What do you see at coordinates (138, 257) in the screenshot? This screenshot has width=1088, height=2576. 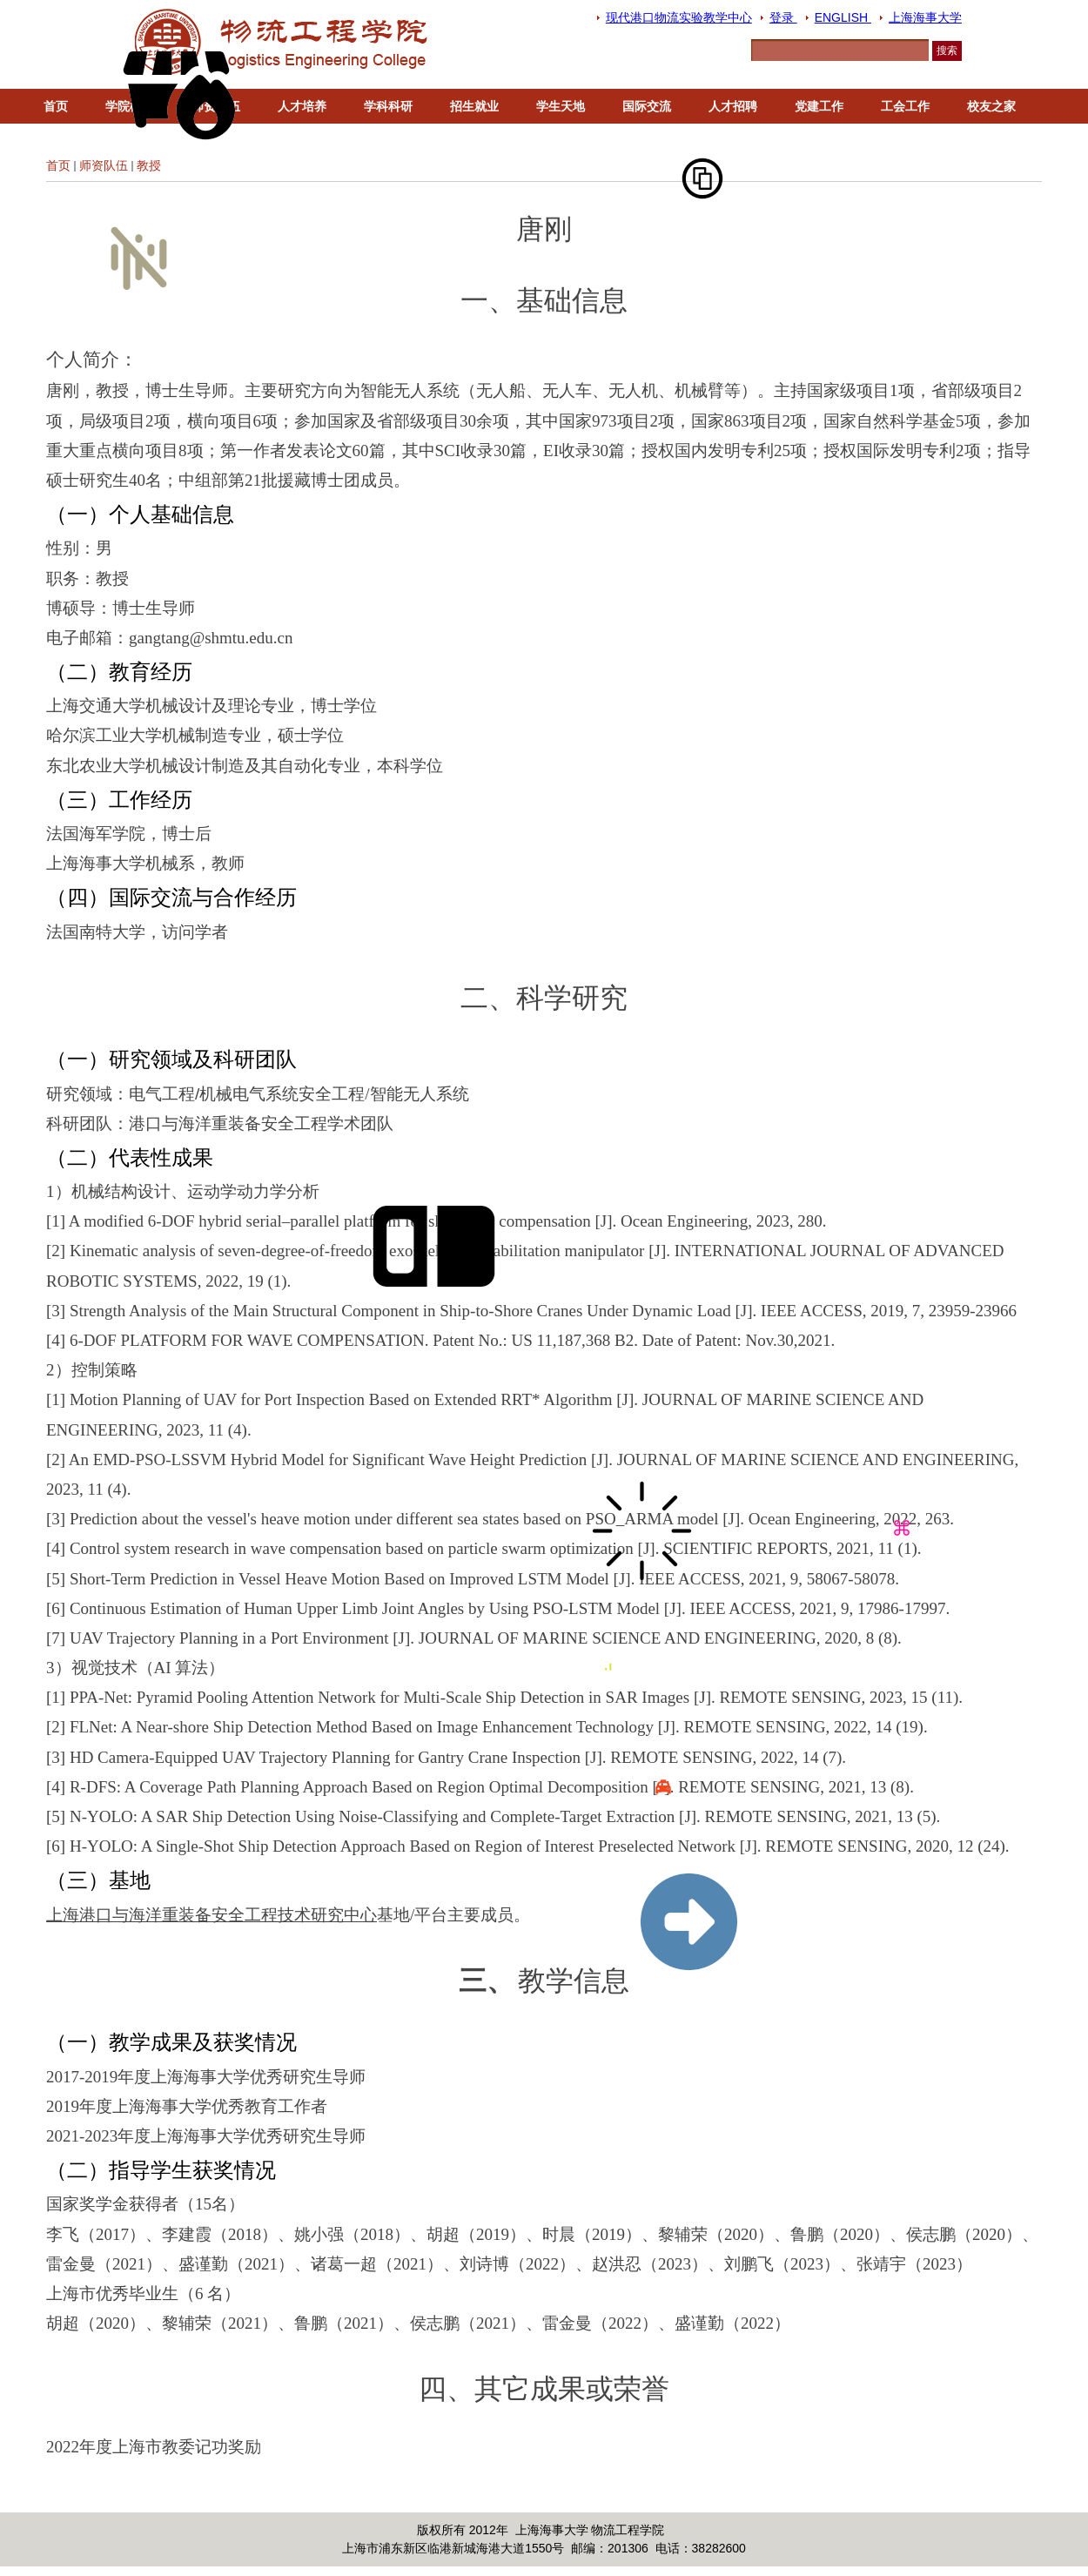 I see `mute or disable audio input` at bounding box center [138, 257].